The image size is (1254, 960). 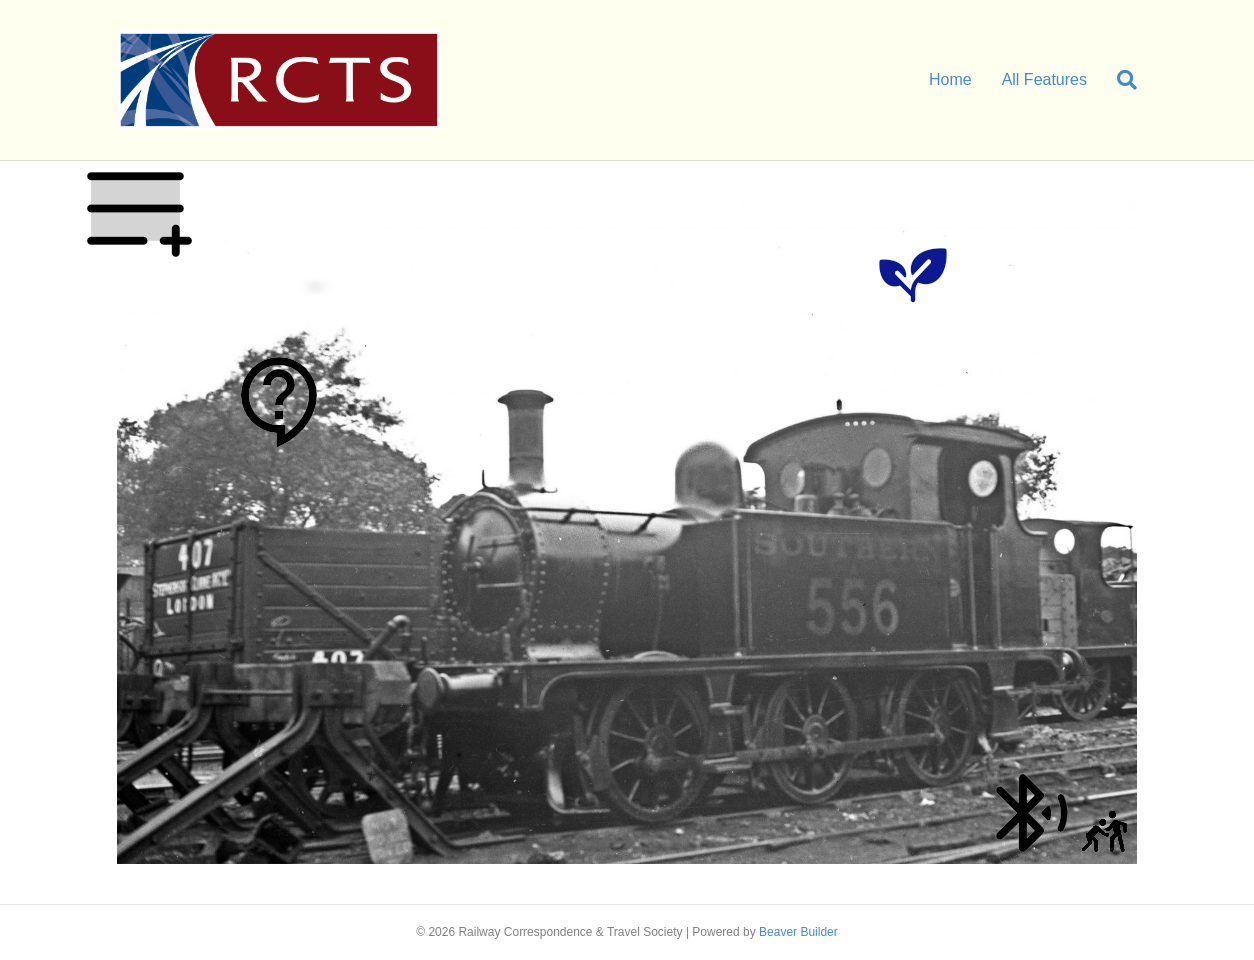 I want to click on access kabaddi sports content, so click(x=1104, y=833).